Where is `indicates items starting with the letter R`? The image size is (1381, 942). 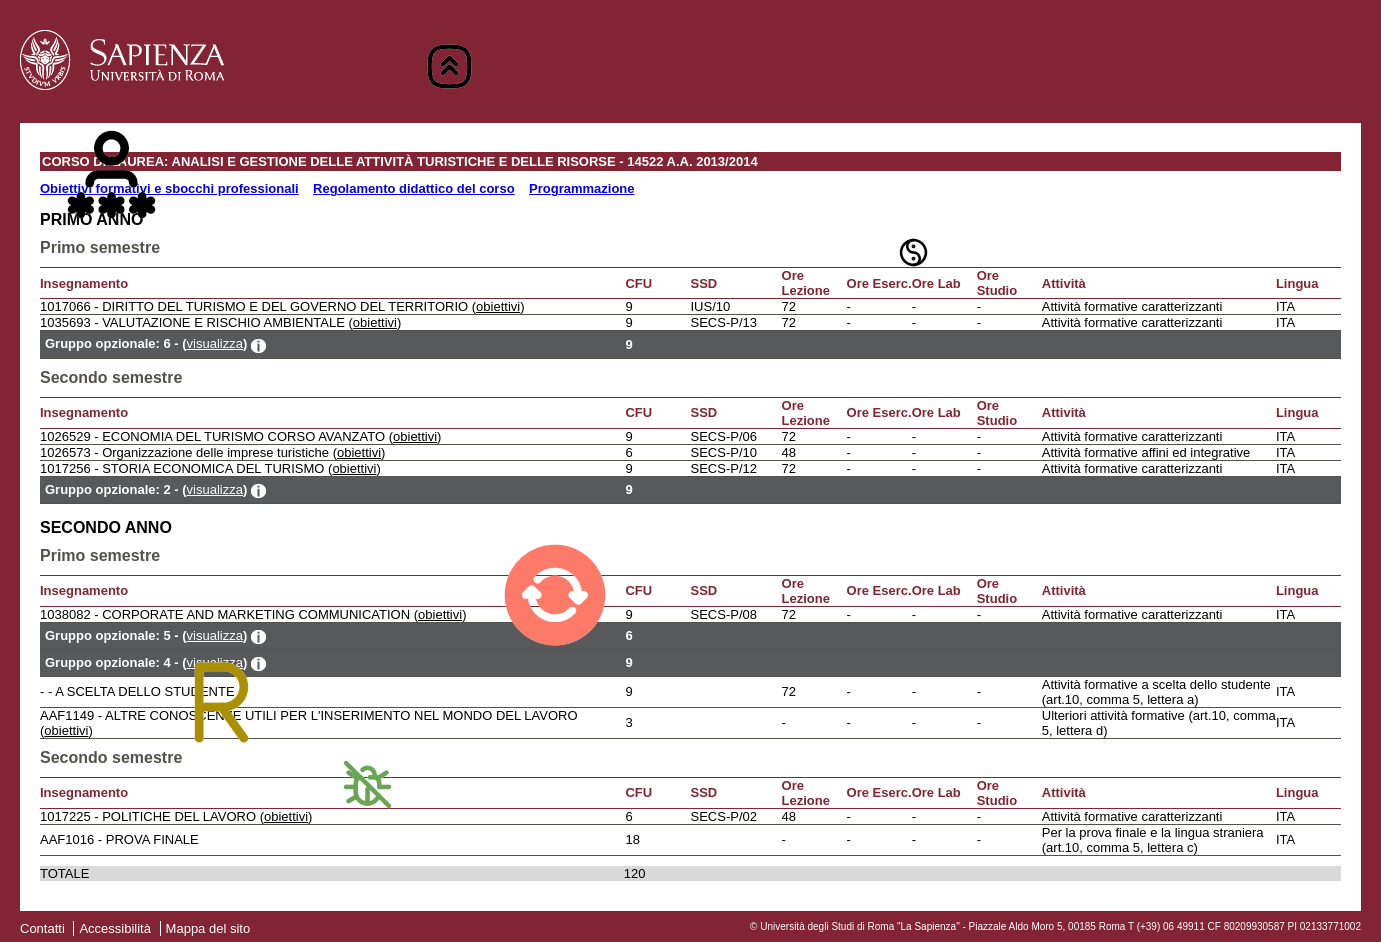
indicates items starting with the letter R is located at coordinates (221, 702).